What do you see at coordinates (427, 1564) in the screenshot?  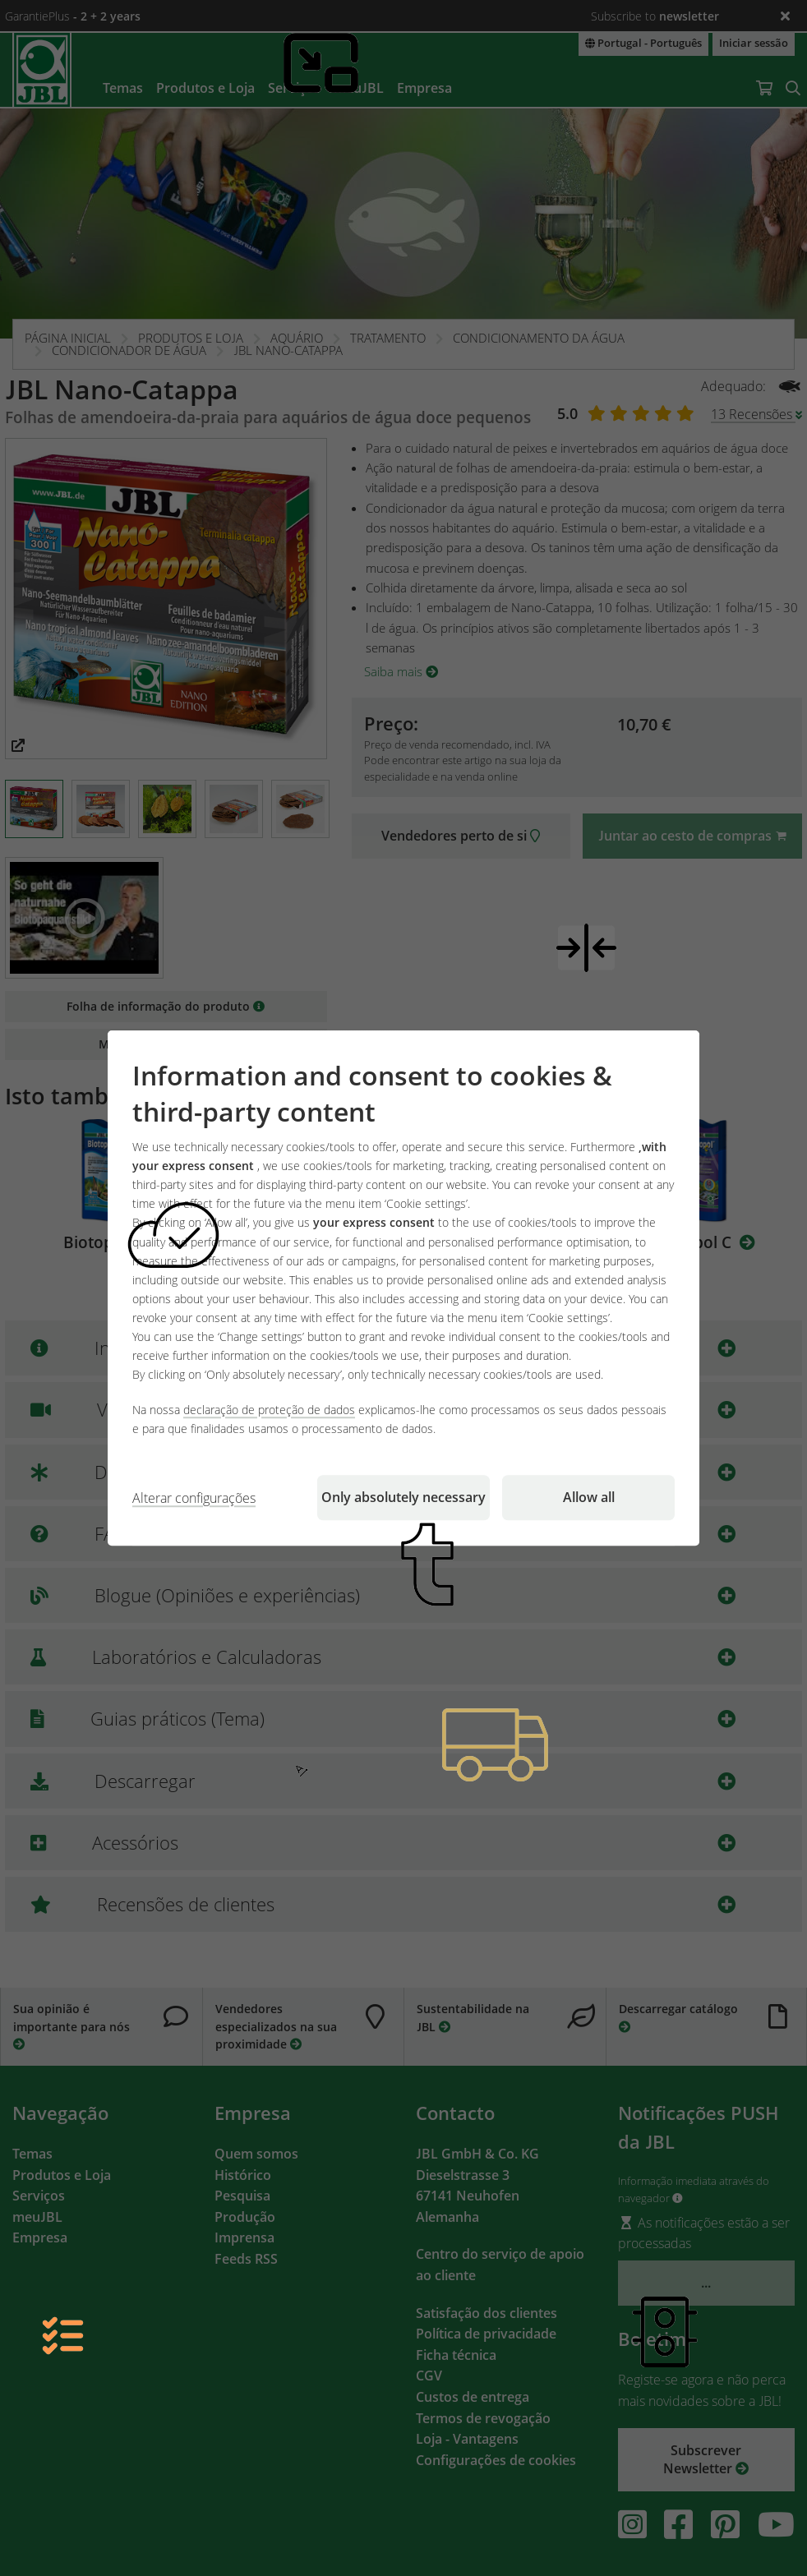 I see `open tumblr app` at bounding box center [427, 1564].